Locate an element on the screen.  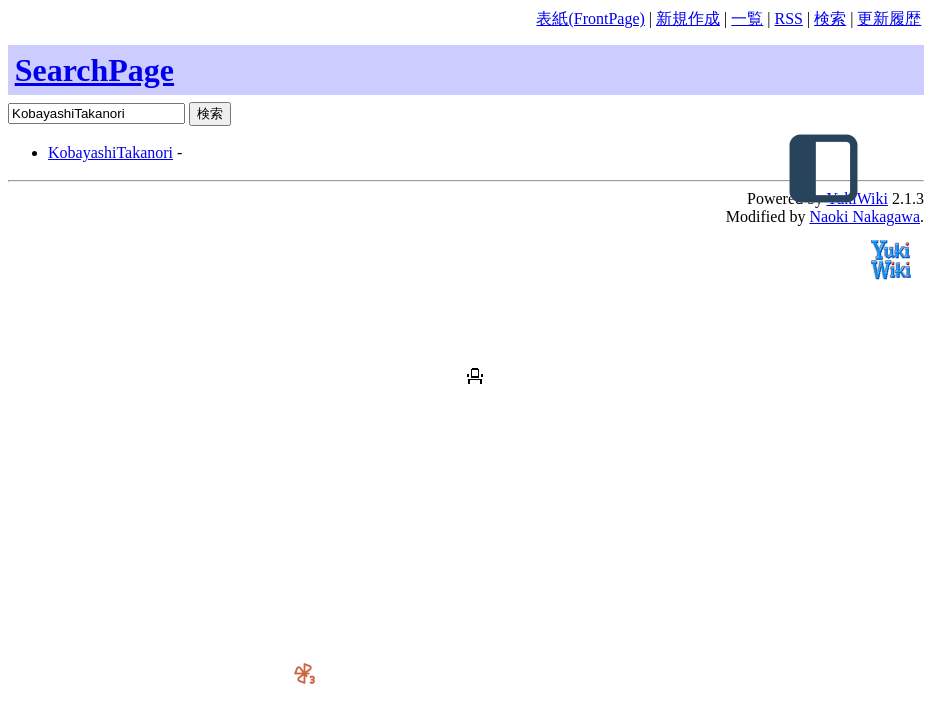
toggle sidebar panel visibility is located at coordinates (823, 168).